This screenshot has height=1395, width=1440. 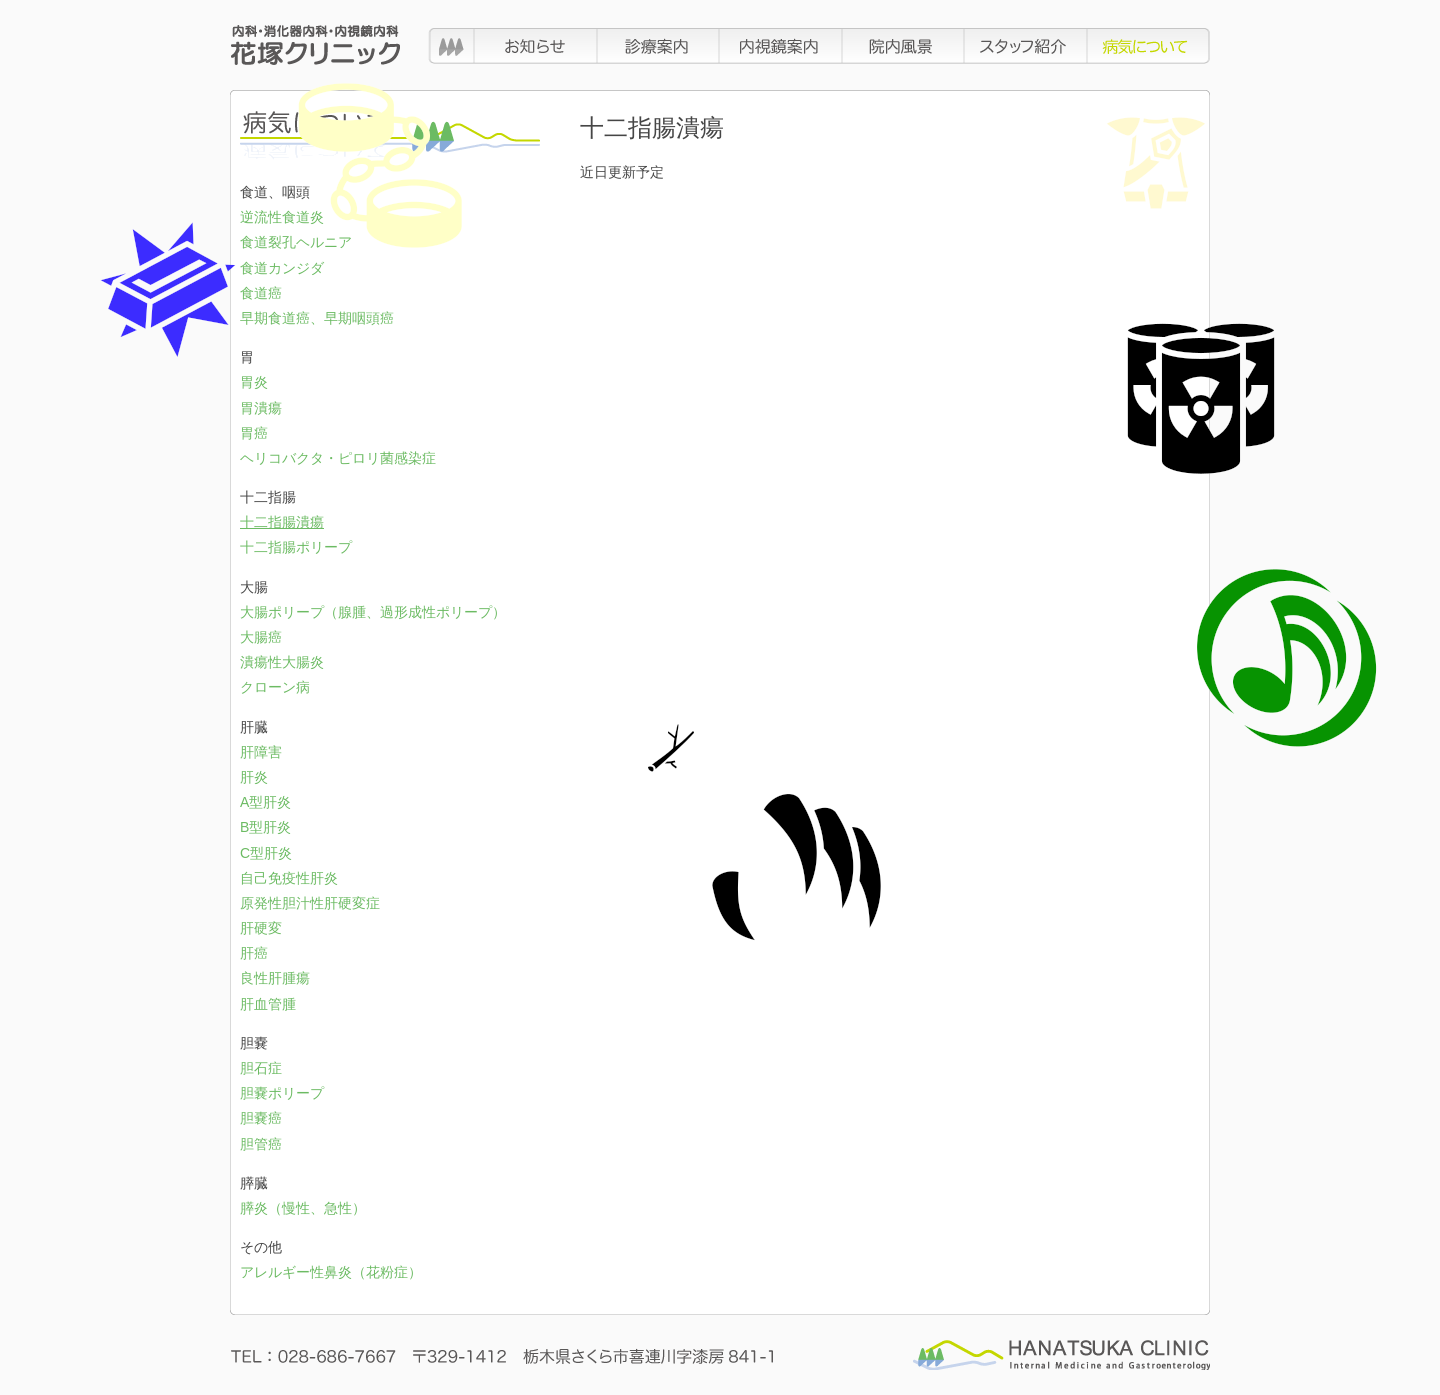 I want to click on view in-game currency or gold balance, so click(x=168, y=288).